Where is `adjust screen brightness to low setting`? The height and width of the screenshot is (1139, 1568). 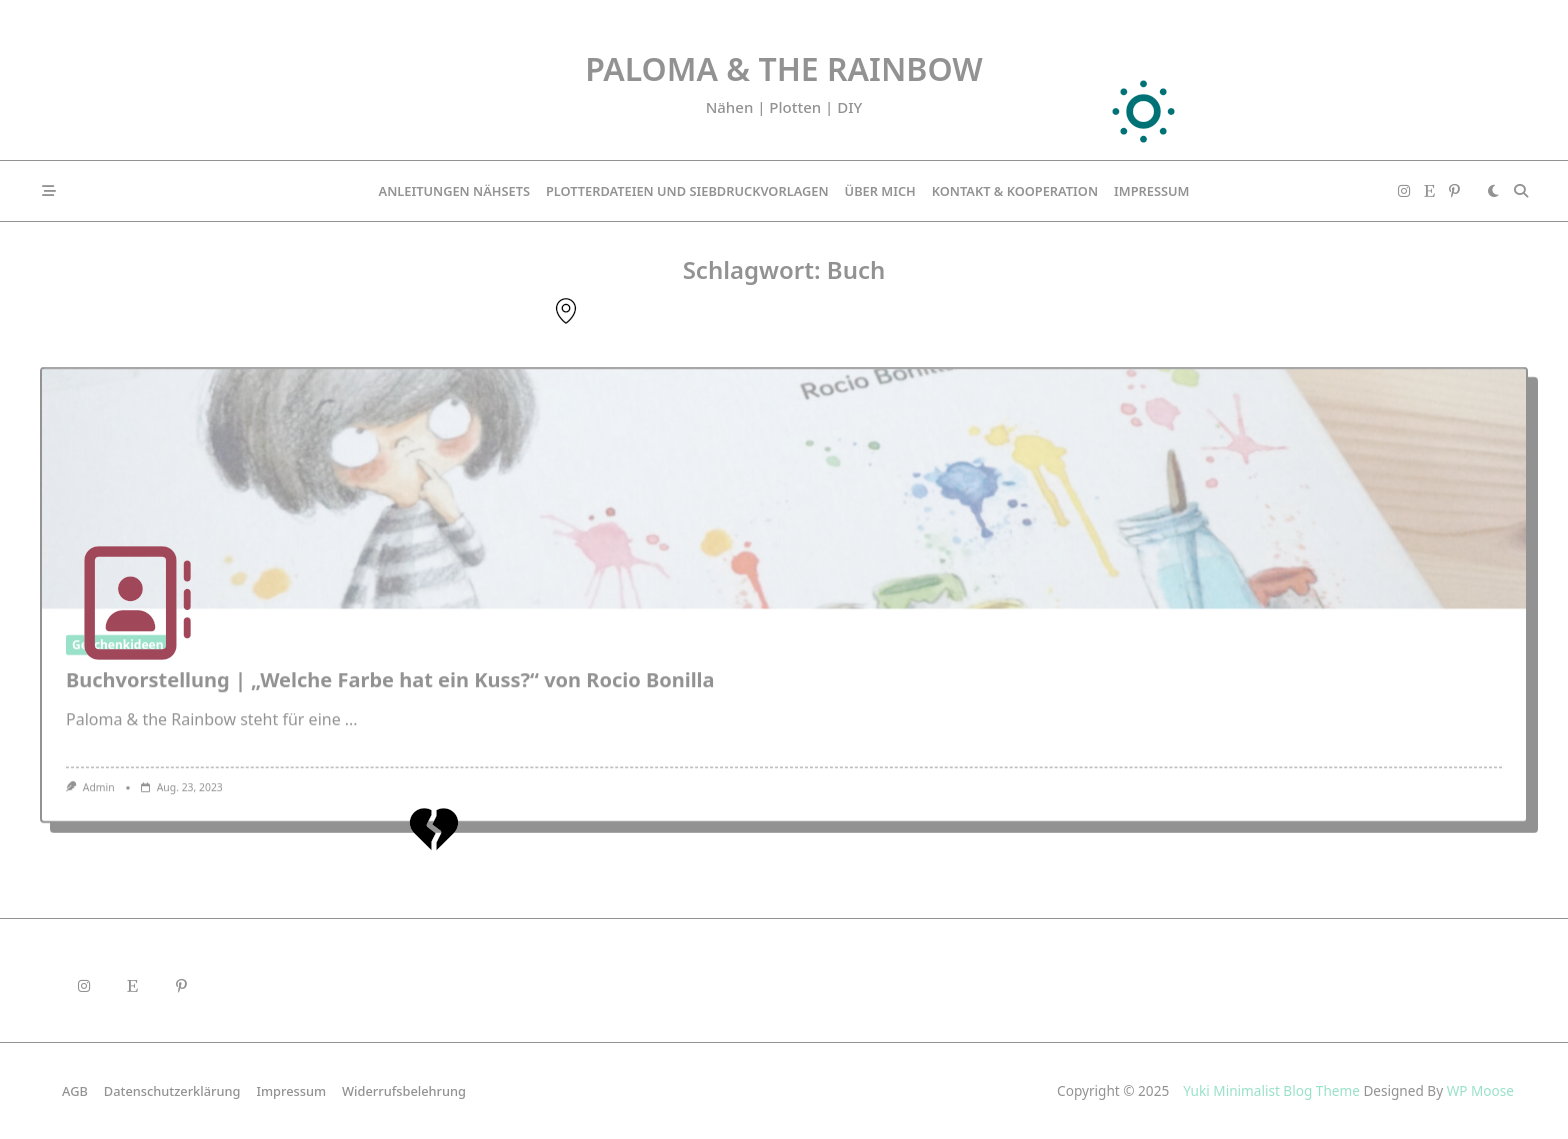 adjust screen brightness to low setting is located at coordinates (1143, 111).